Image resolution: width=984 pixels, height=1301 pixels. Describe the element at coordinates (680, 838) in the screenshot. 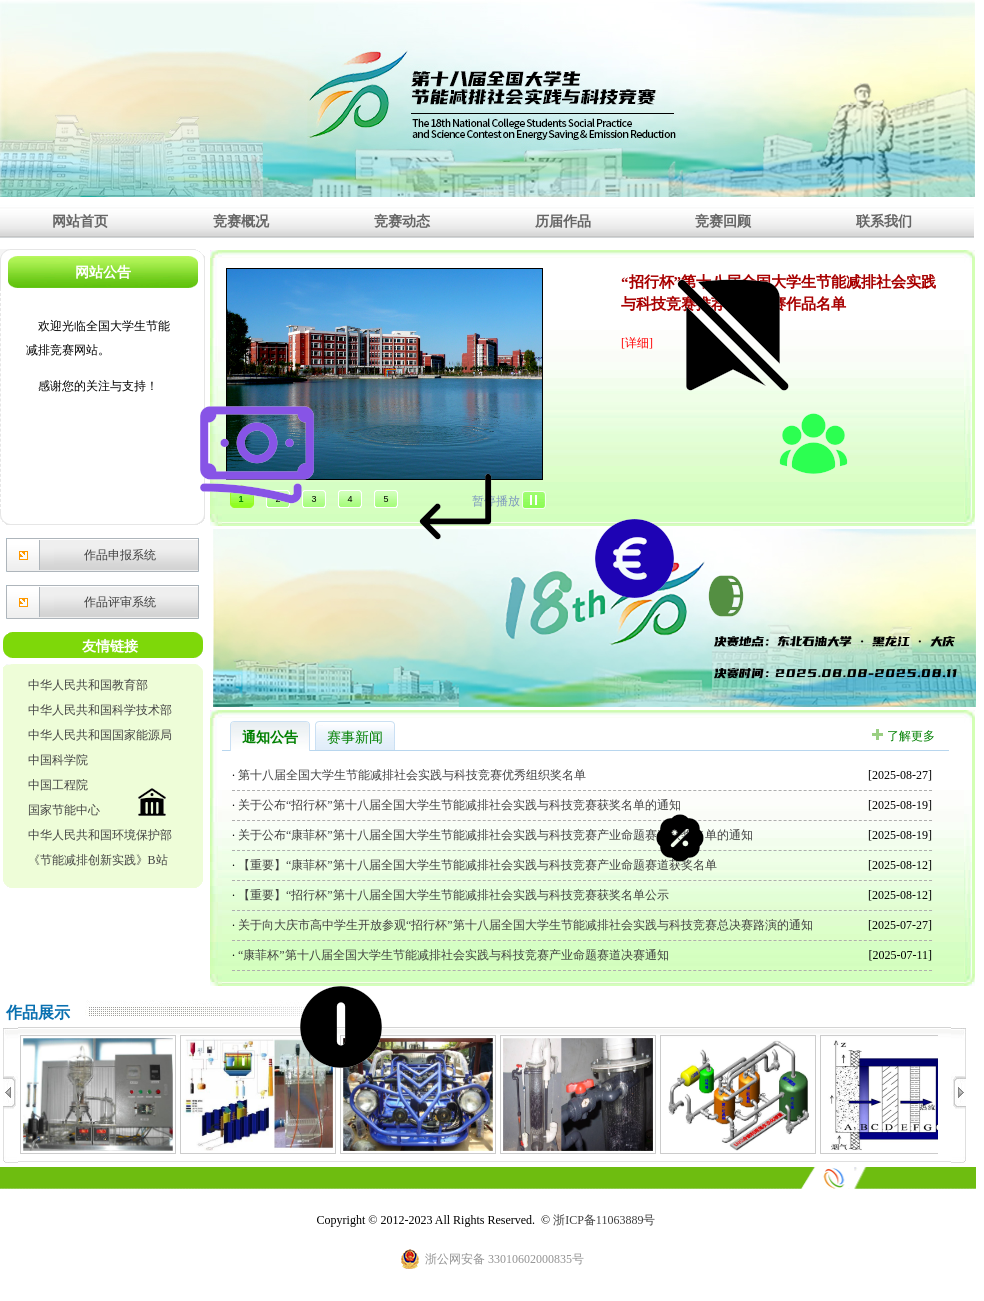

I see `view available discounts or promotions` at that location.